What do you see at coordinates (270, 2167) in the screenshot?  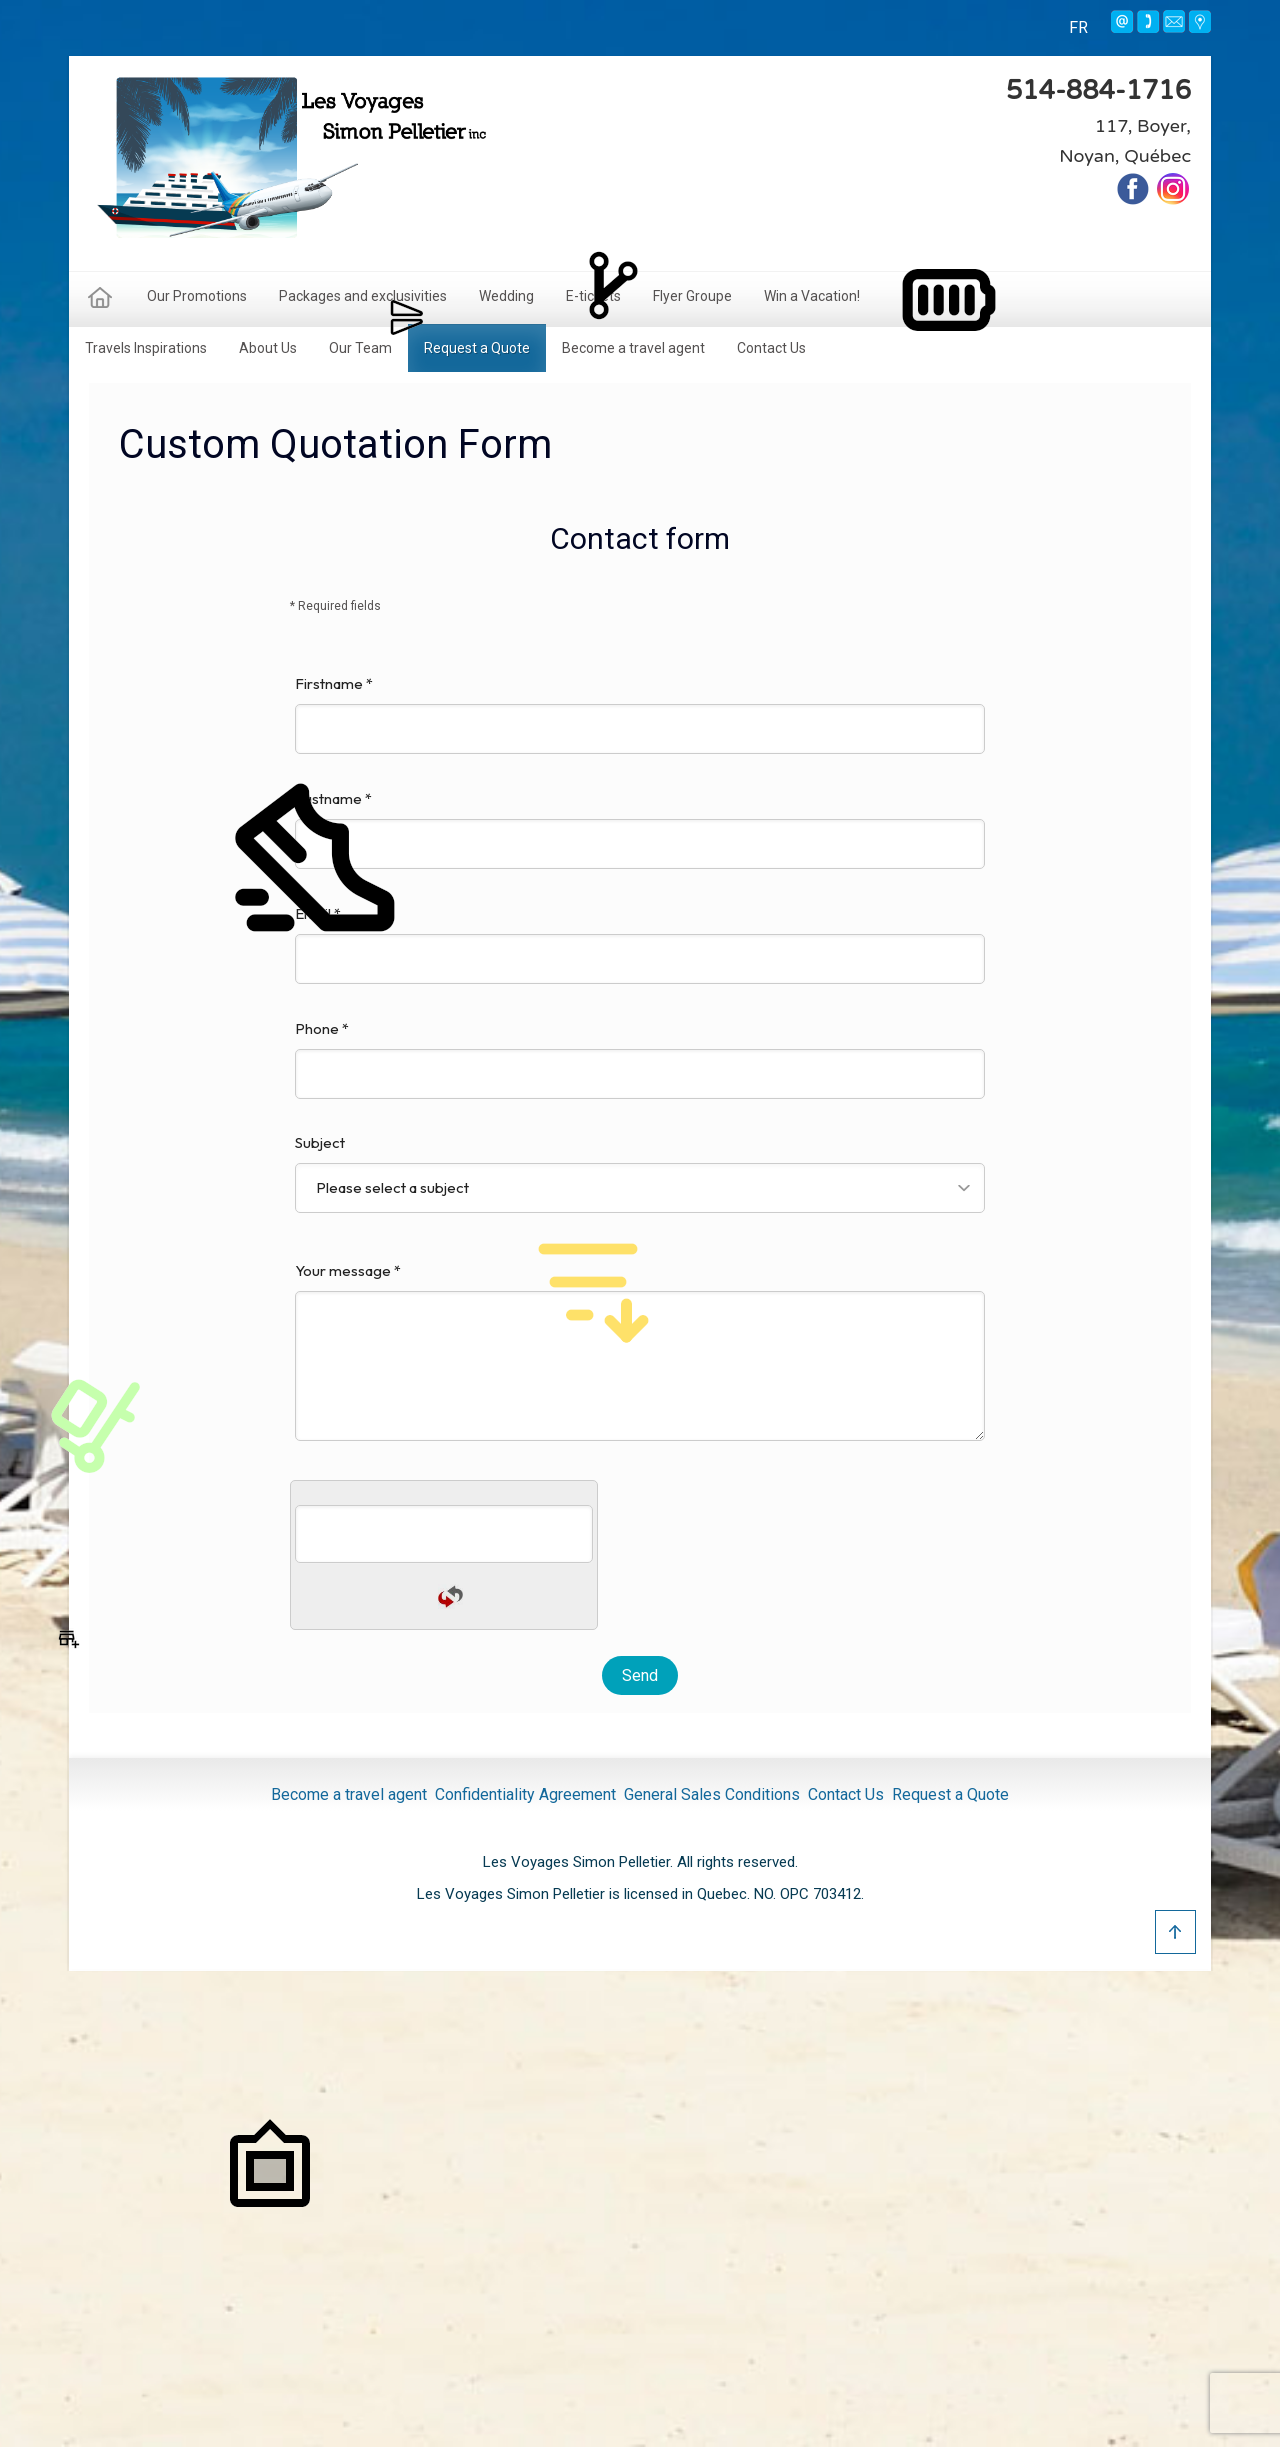 I see `add a frame or border to an image` at bounding box center [270, 2167].